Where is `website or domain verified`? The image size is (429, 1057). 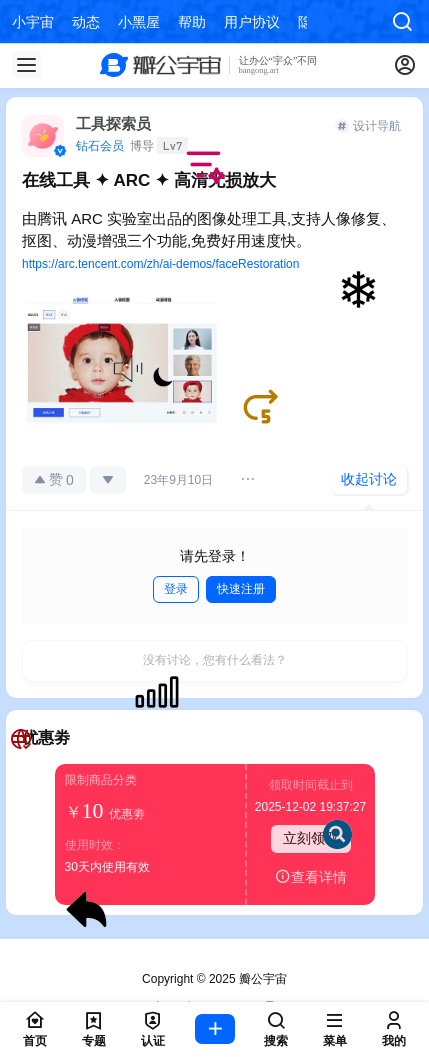
website or domain verified is located at coordinates (21, 739).